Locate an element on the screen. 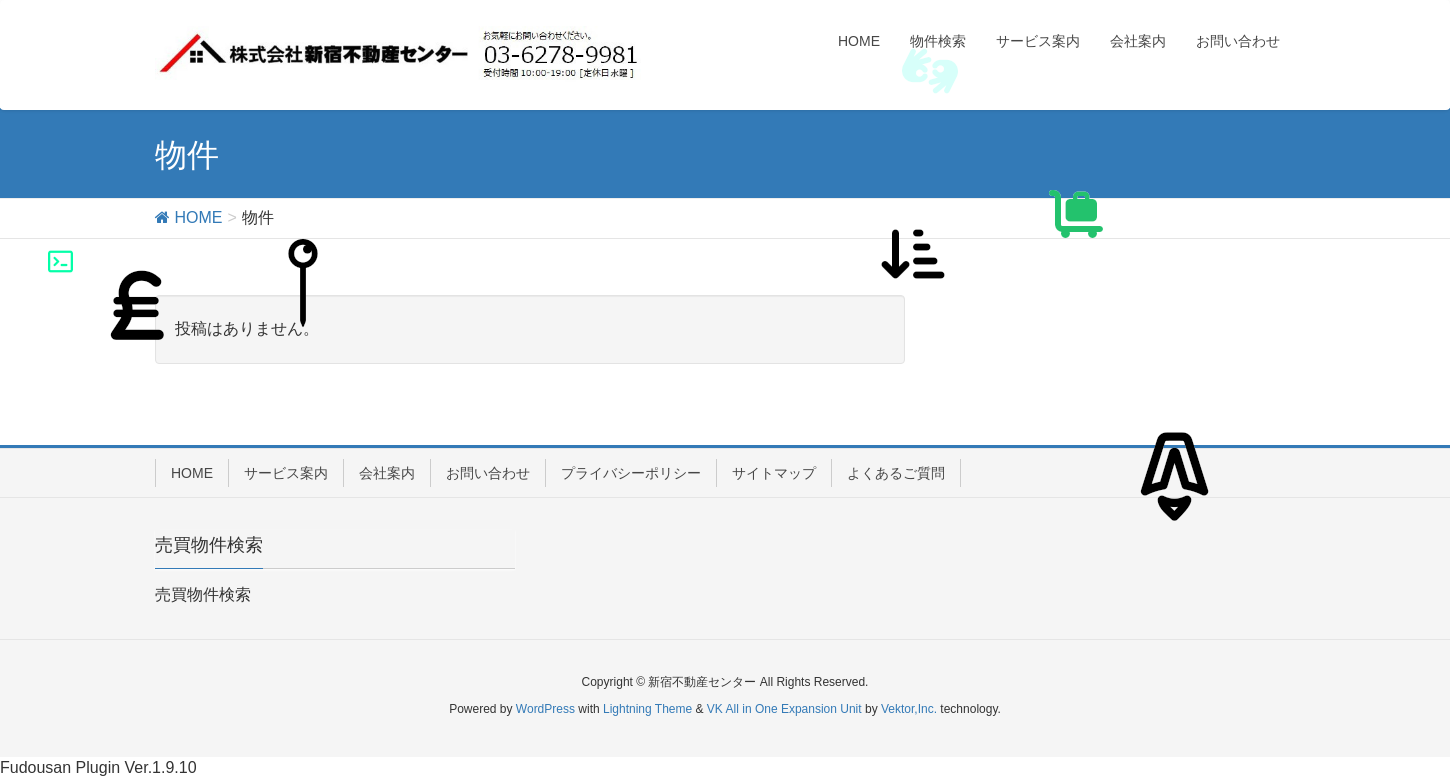 This screenshot has width=1450, height=780. sort items in descending order is located at coordinates (913, 254).